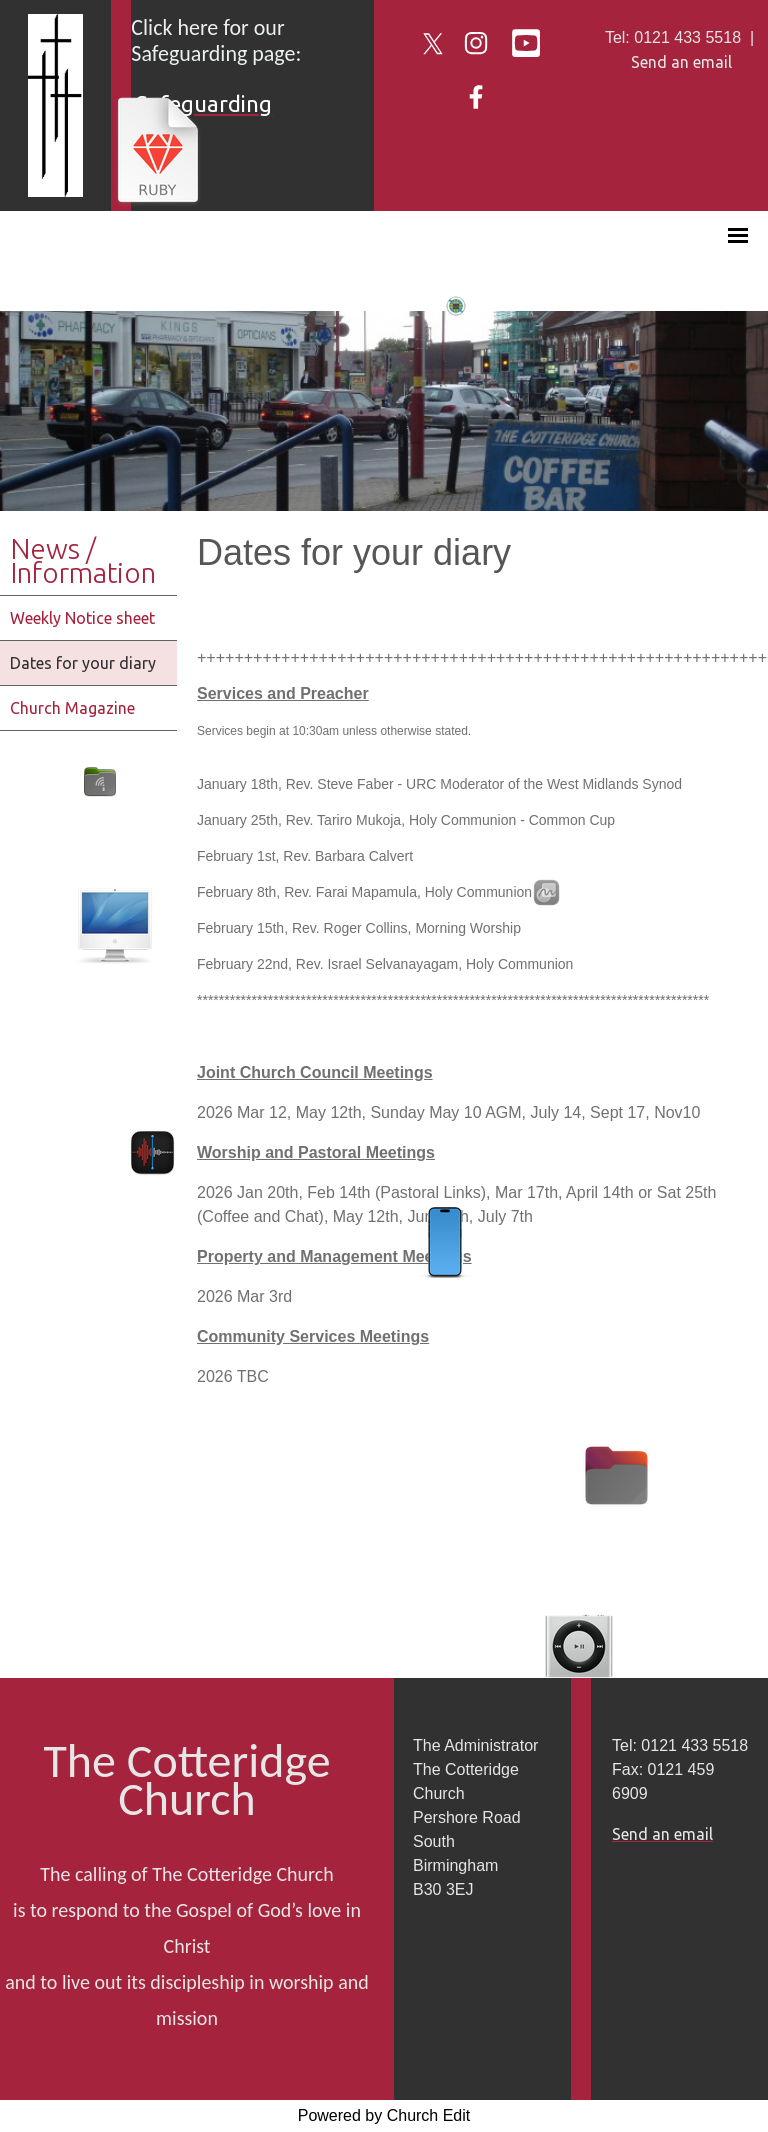 The height and width of the screenshot is (2132, 768). I want to click on indicates a connected iPhone 14 Pro device, so click(445, 1243).